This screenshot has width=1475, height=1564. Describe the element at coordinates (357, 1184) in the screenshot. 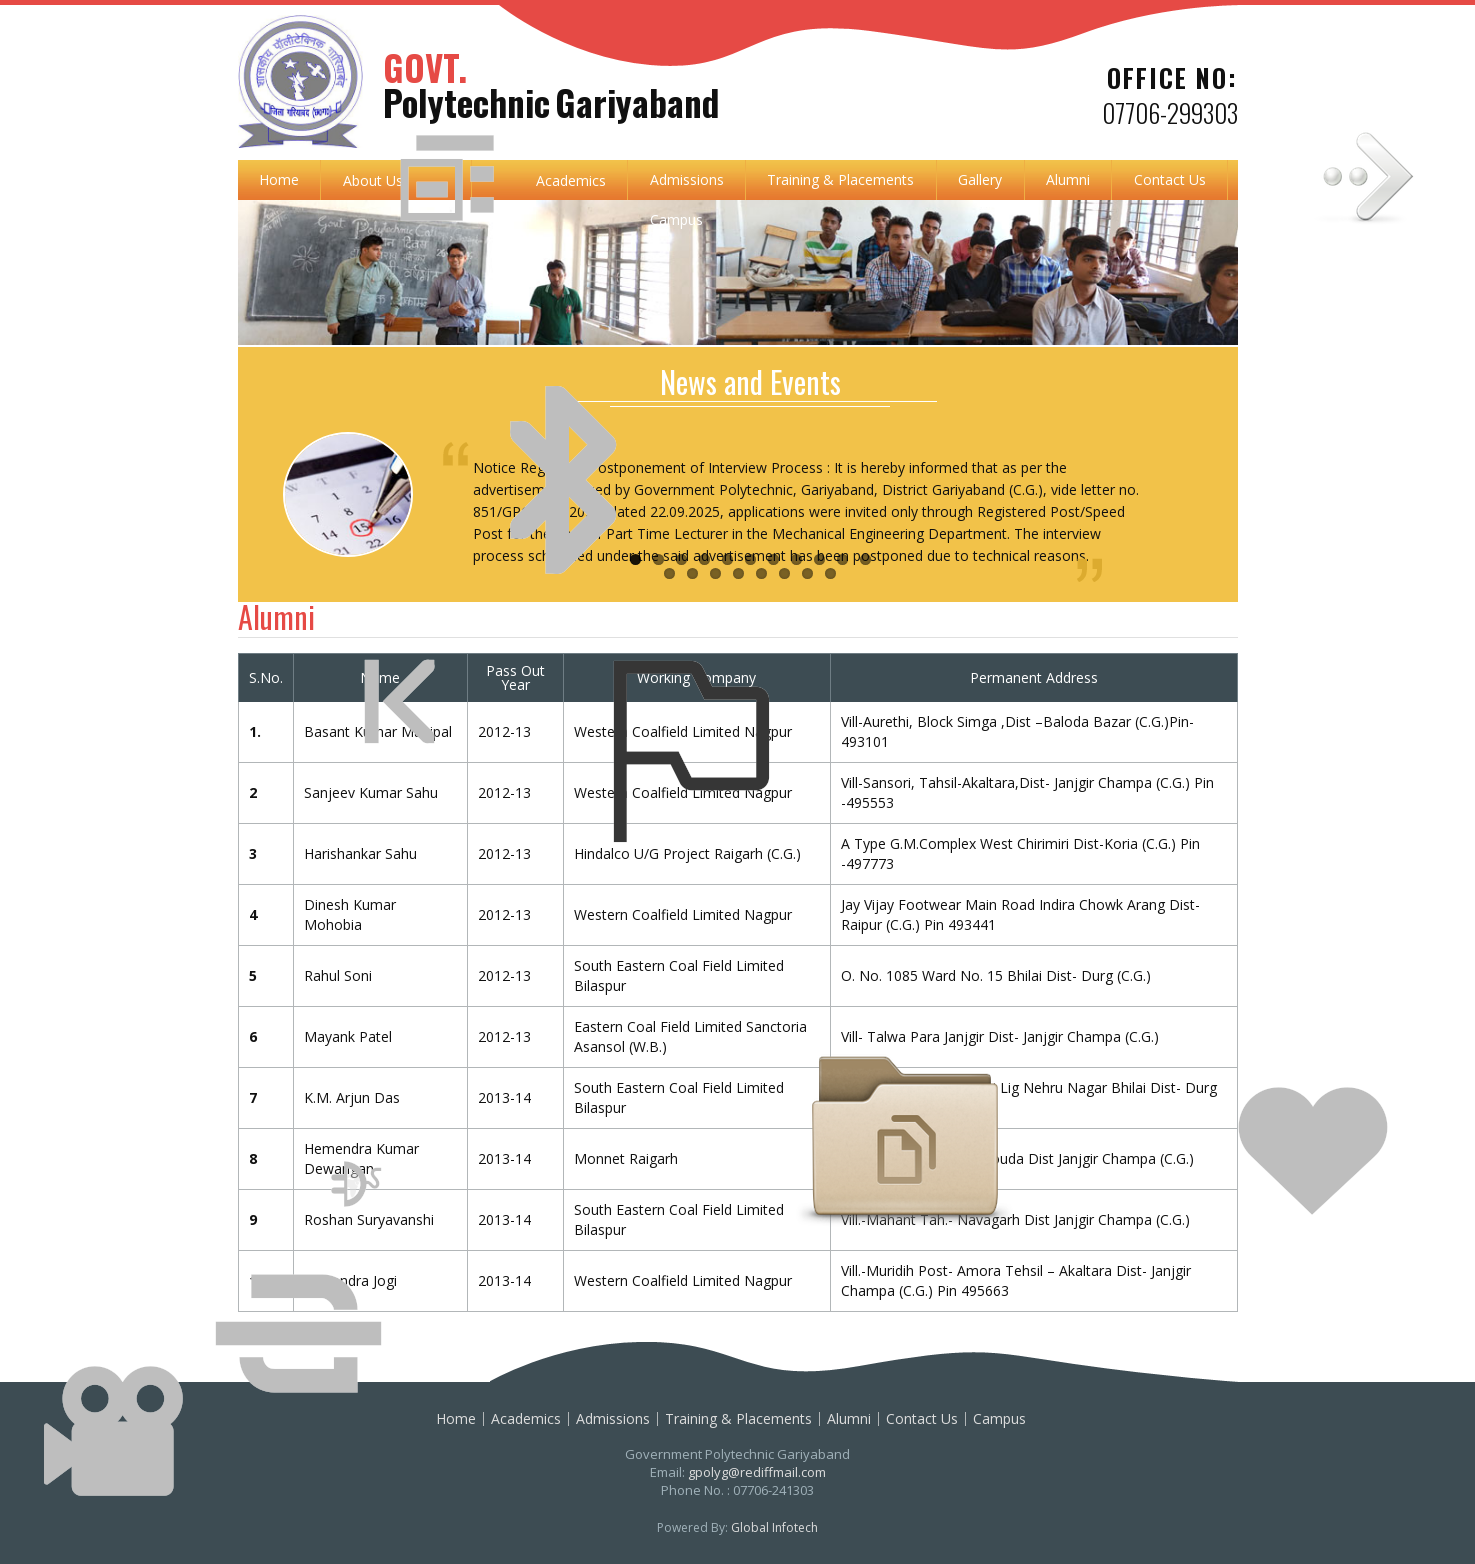

I see `access online accounts settings` at that location.